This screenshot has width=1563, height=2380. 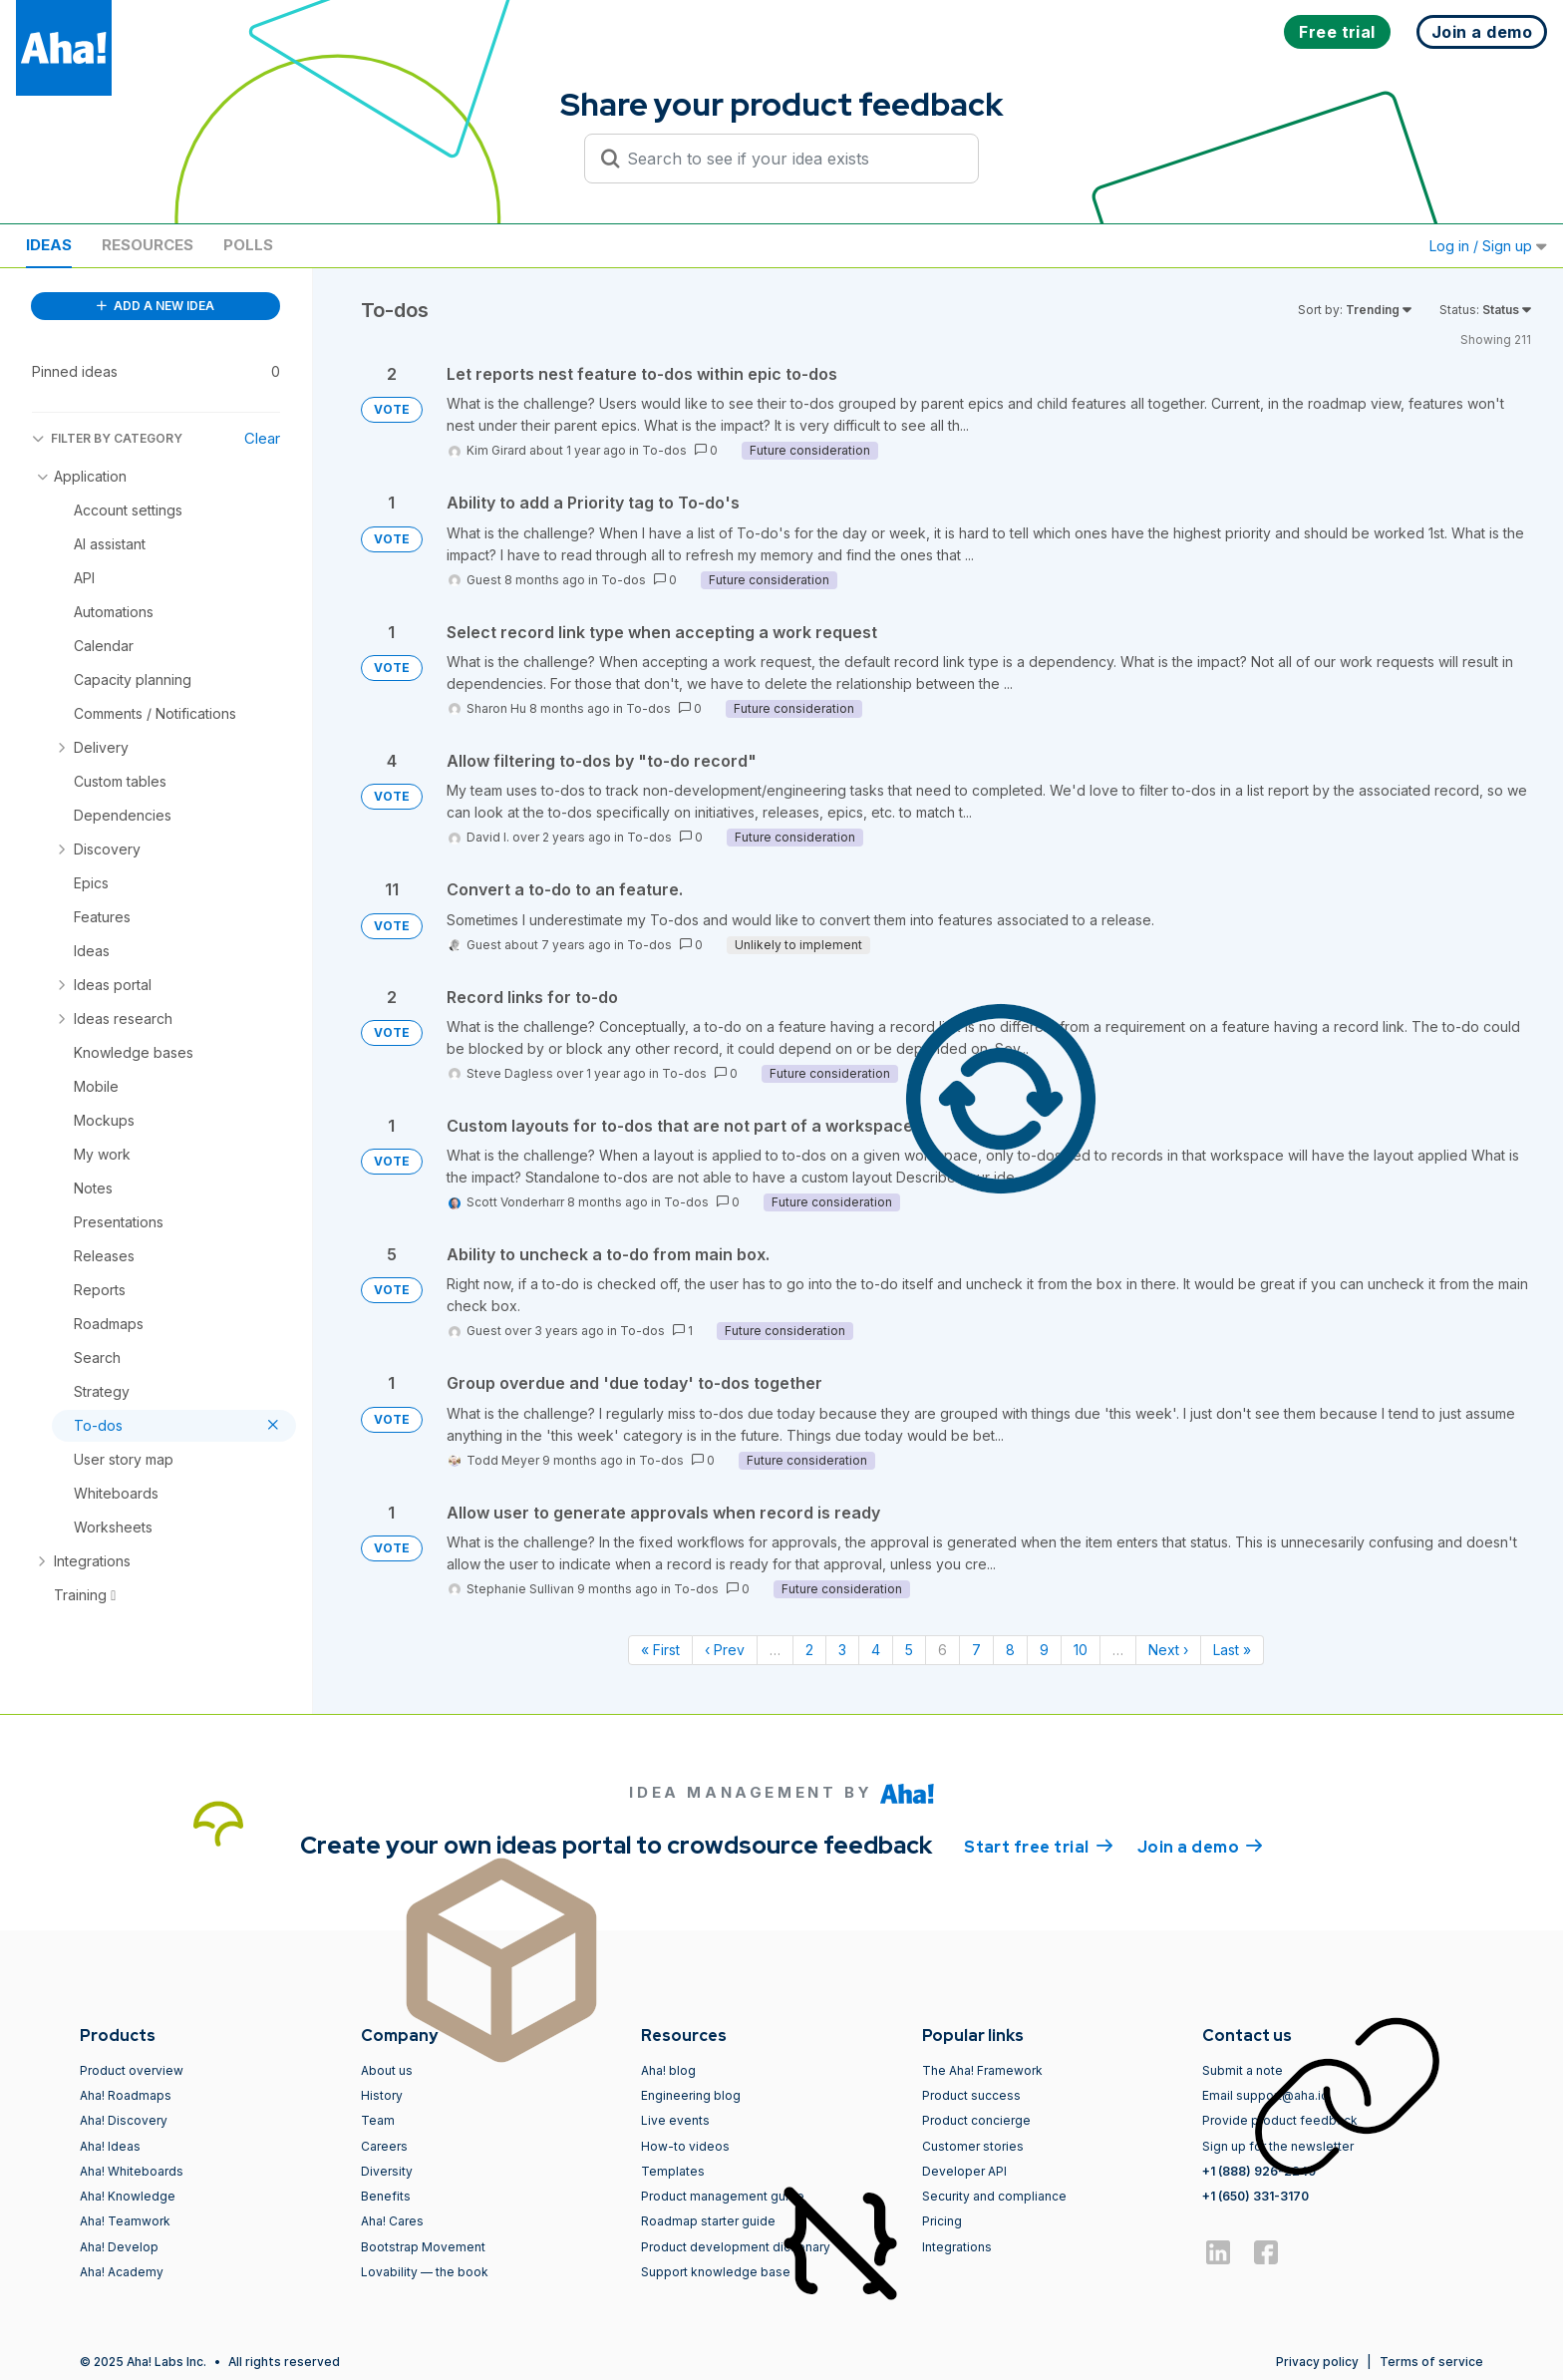 I want to click on sync data with cloud or server, so click(x=1001, y=1099).